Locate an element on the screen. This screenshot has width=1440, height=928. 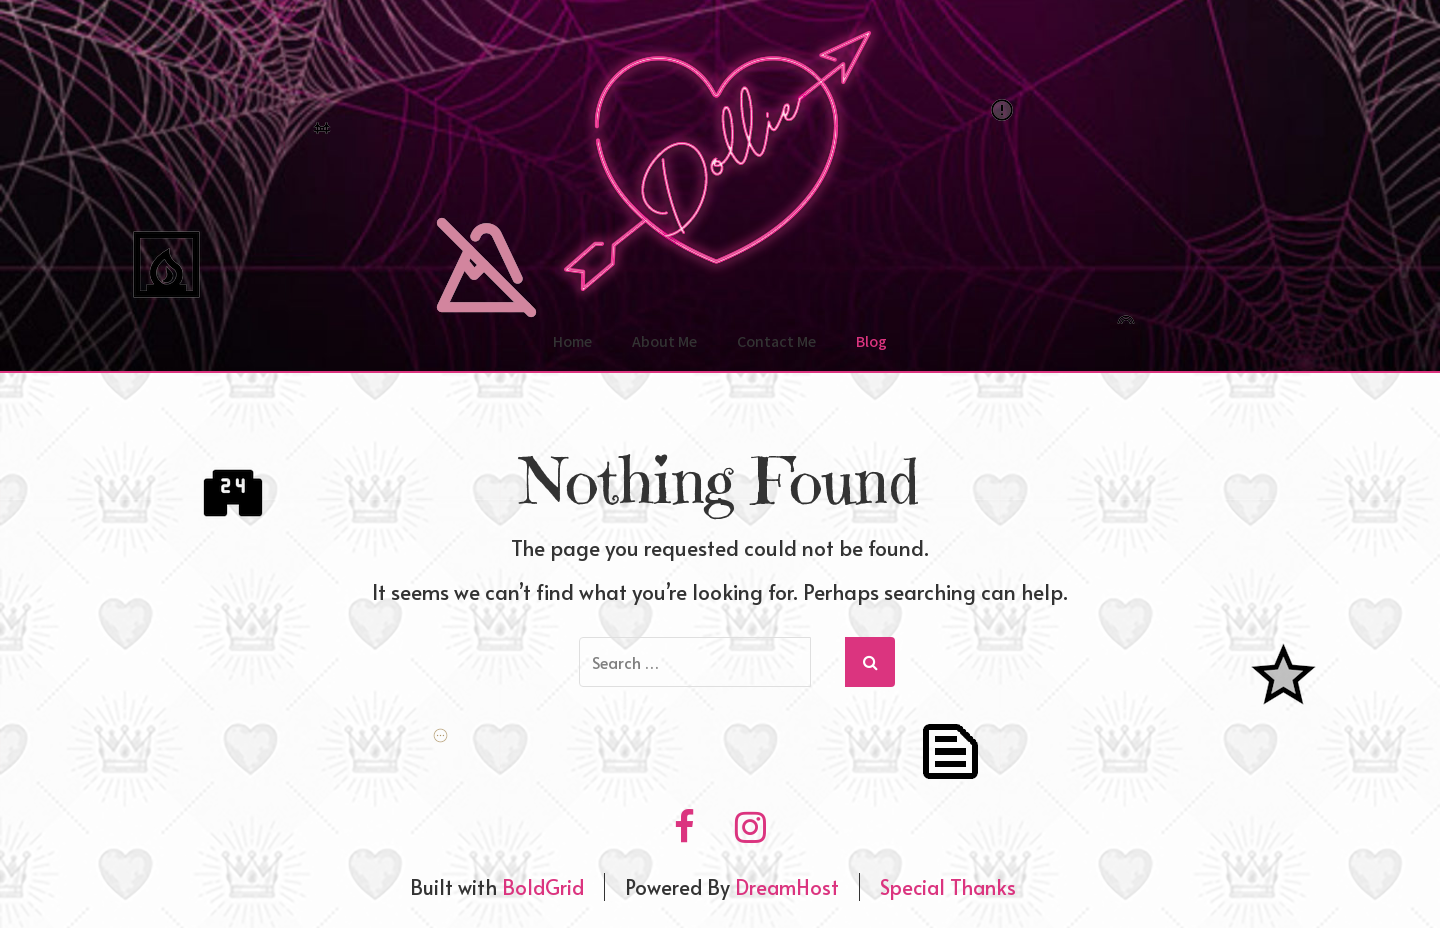
add item to favorites is located at coordinates (1283, 675).